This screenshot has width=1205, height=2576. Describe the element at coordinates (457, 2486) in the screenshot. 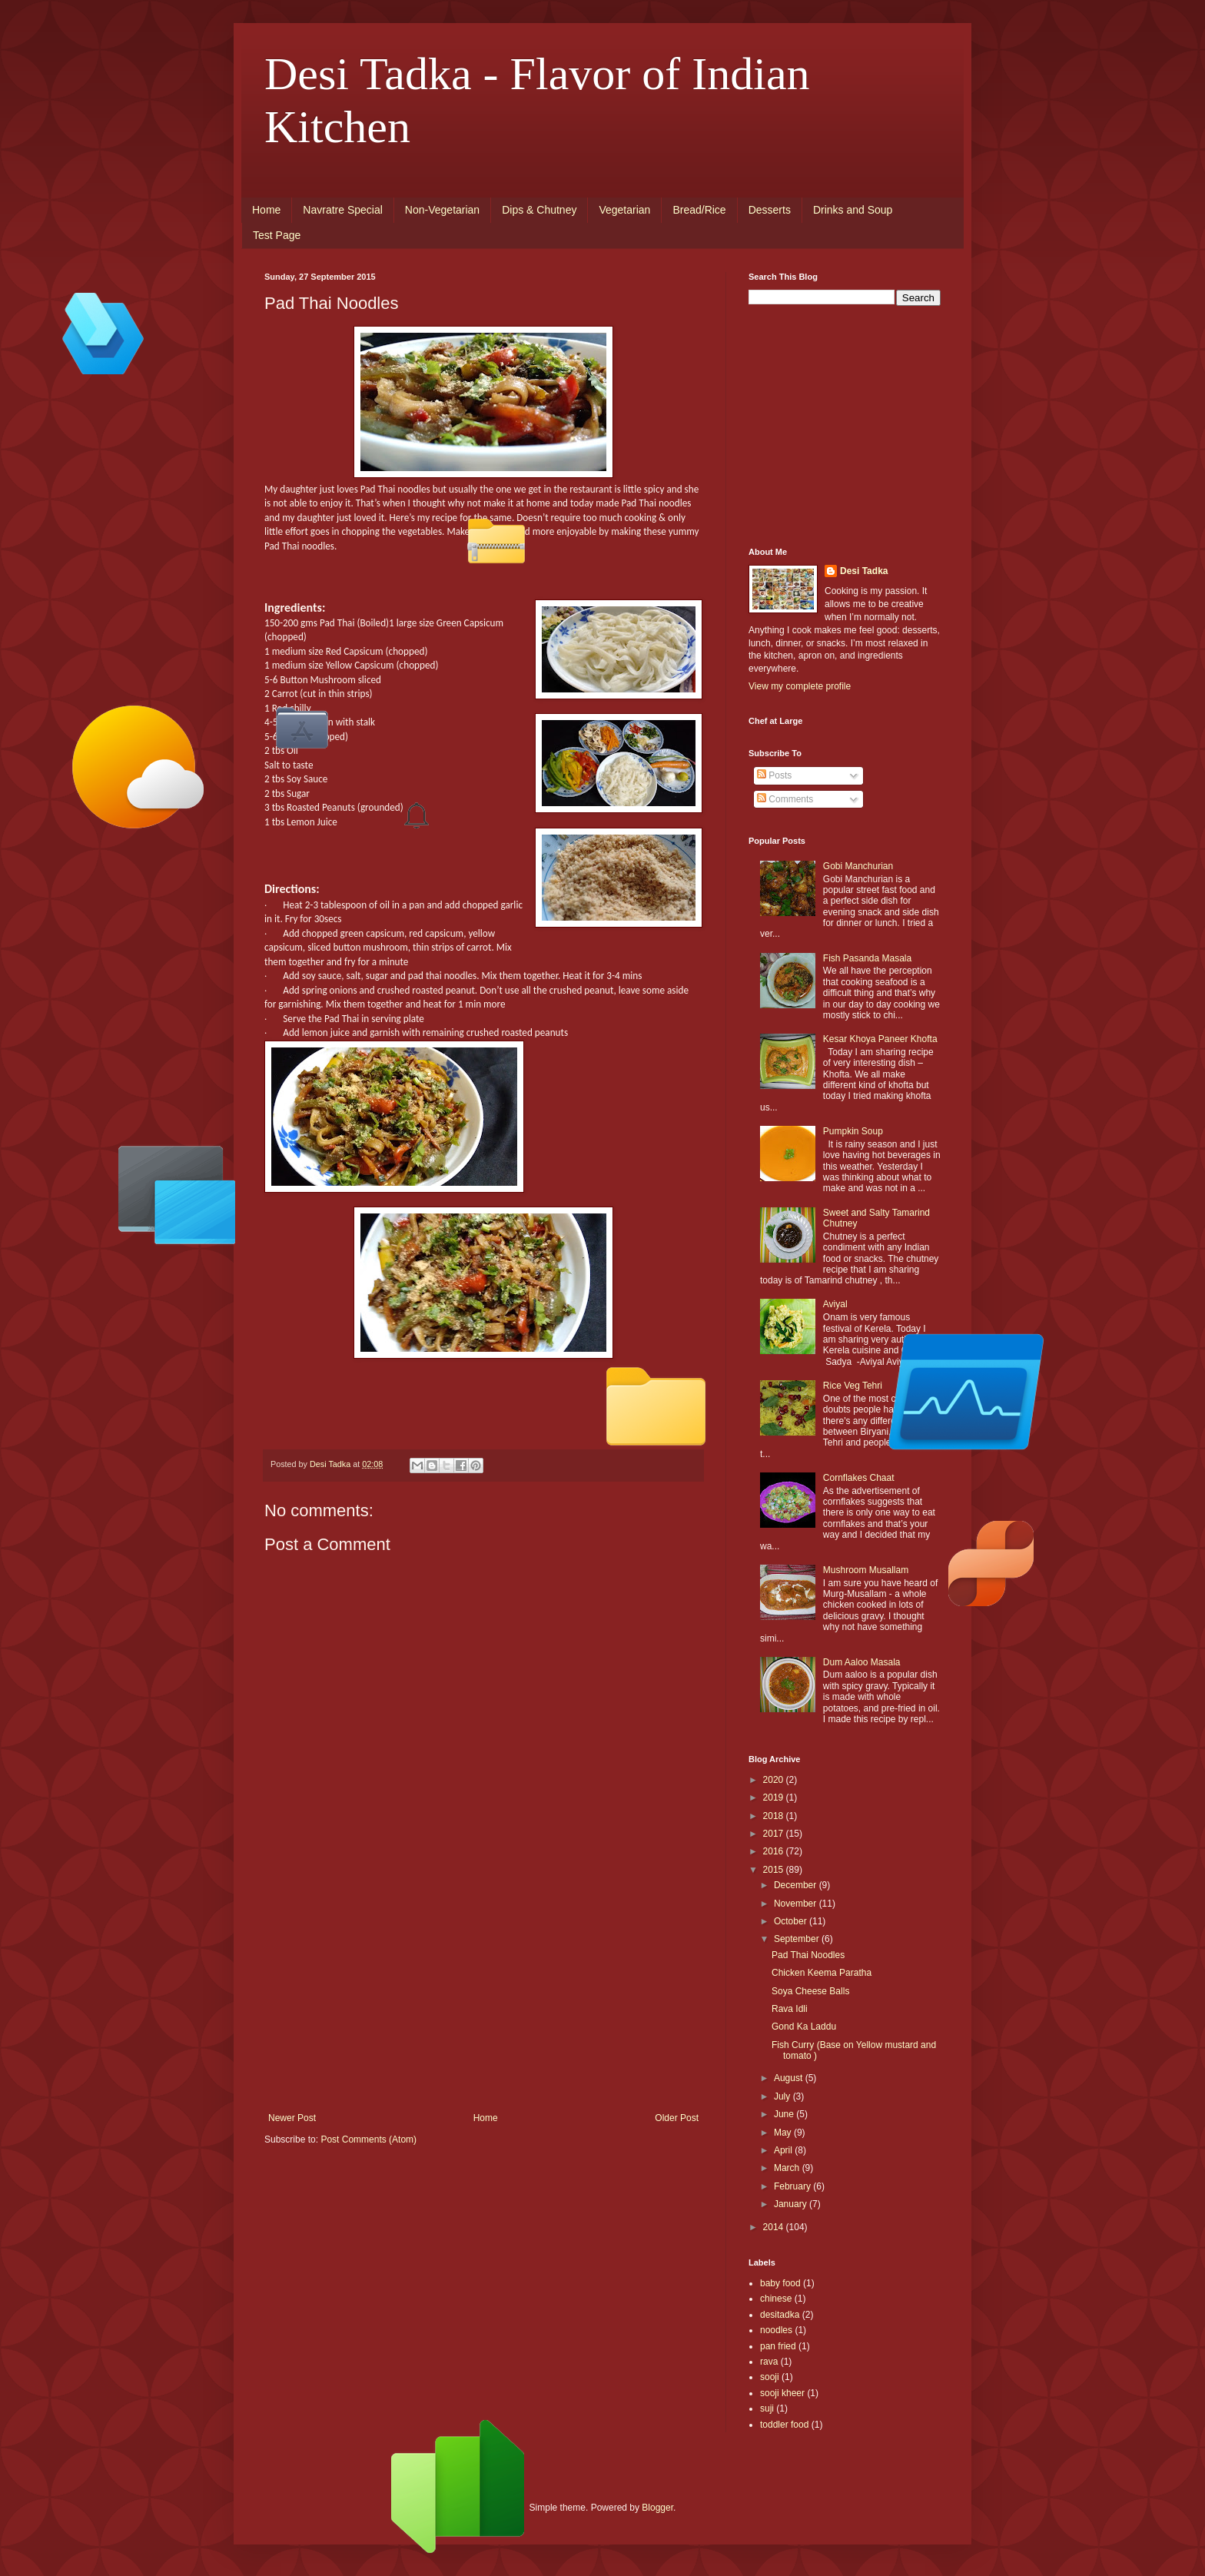

I see `open microsoft viva insights app` at that location.